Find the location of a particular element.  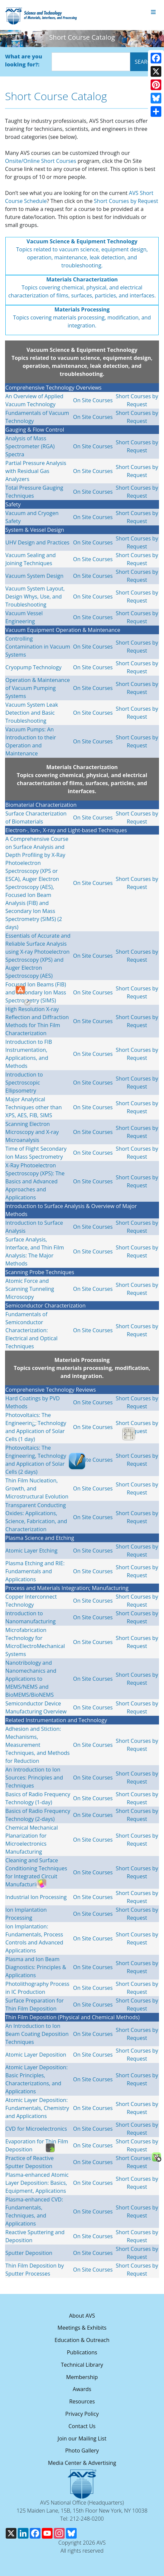

open scribus desktop publishing application is located at coordinates (77, 1461).